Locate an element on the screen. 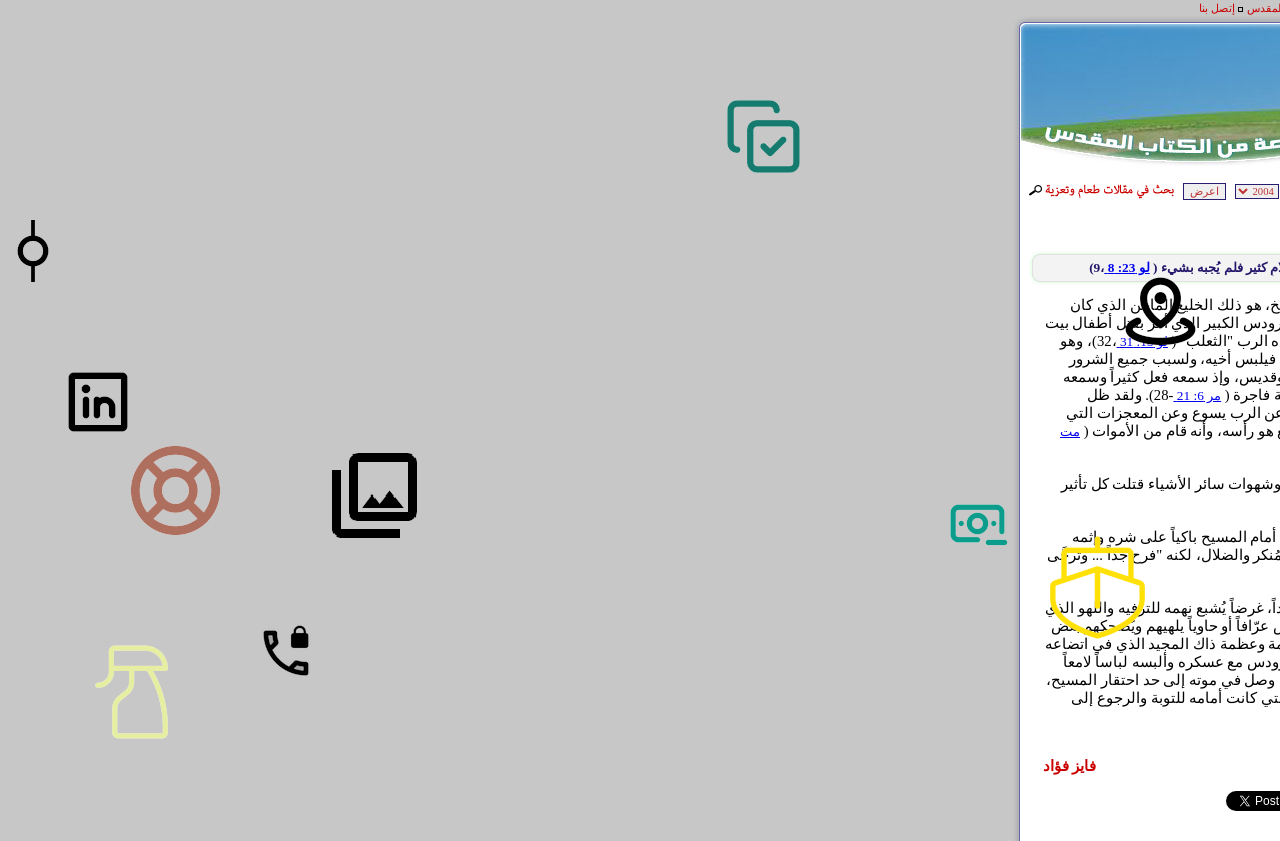 The width and height of the screenshot is (1280, 841). access your photo library is located at coordinates (374, 495).